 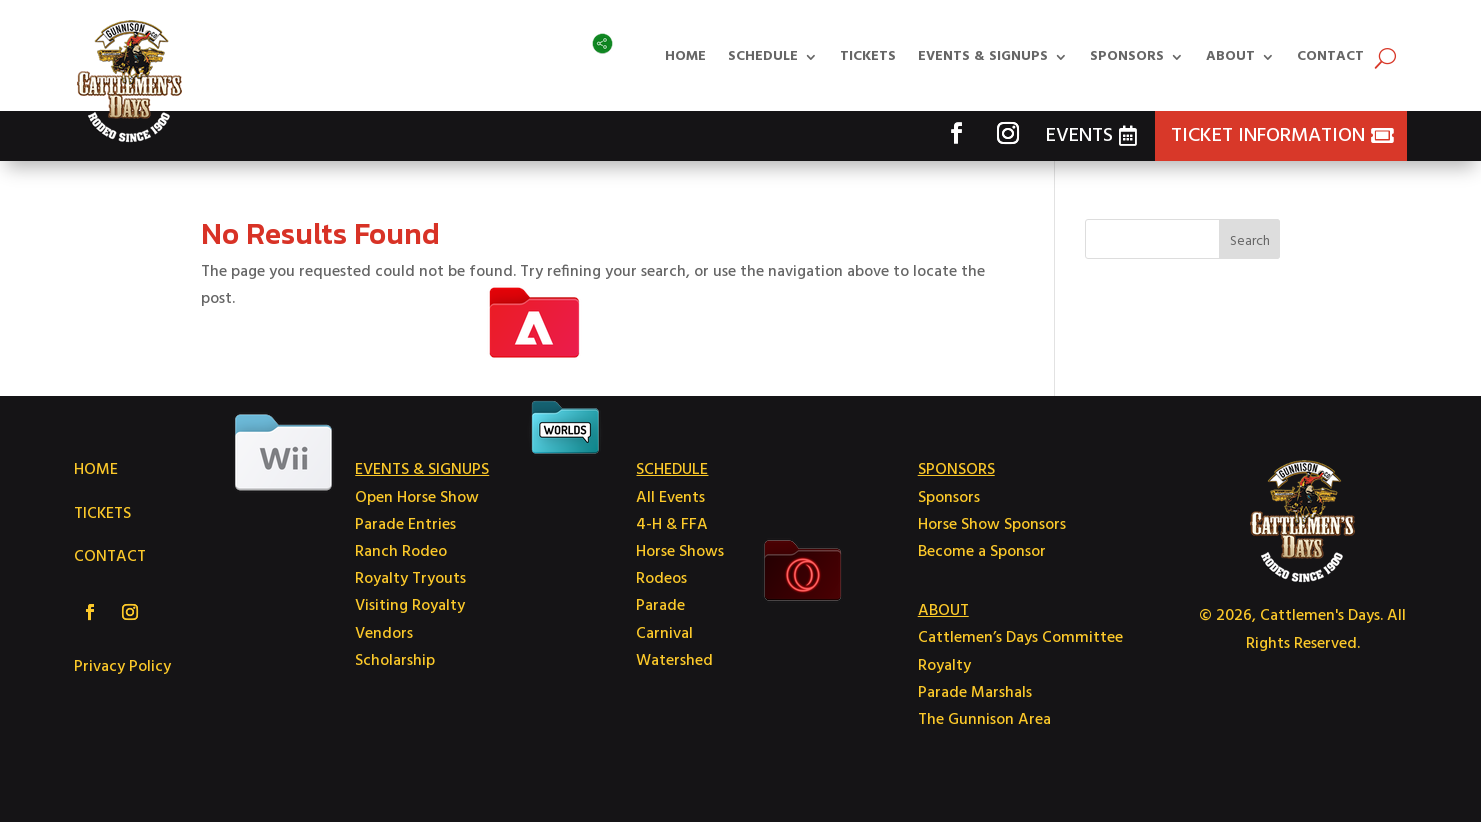 I want to click on indicates a shared file or folder, so click(x=602, y=43).